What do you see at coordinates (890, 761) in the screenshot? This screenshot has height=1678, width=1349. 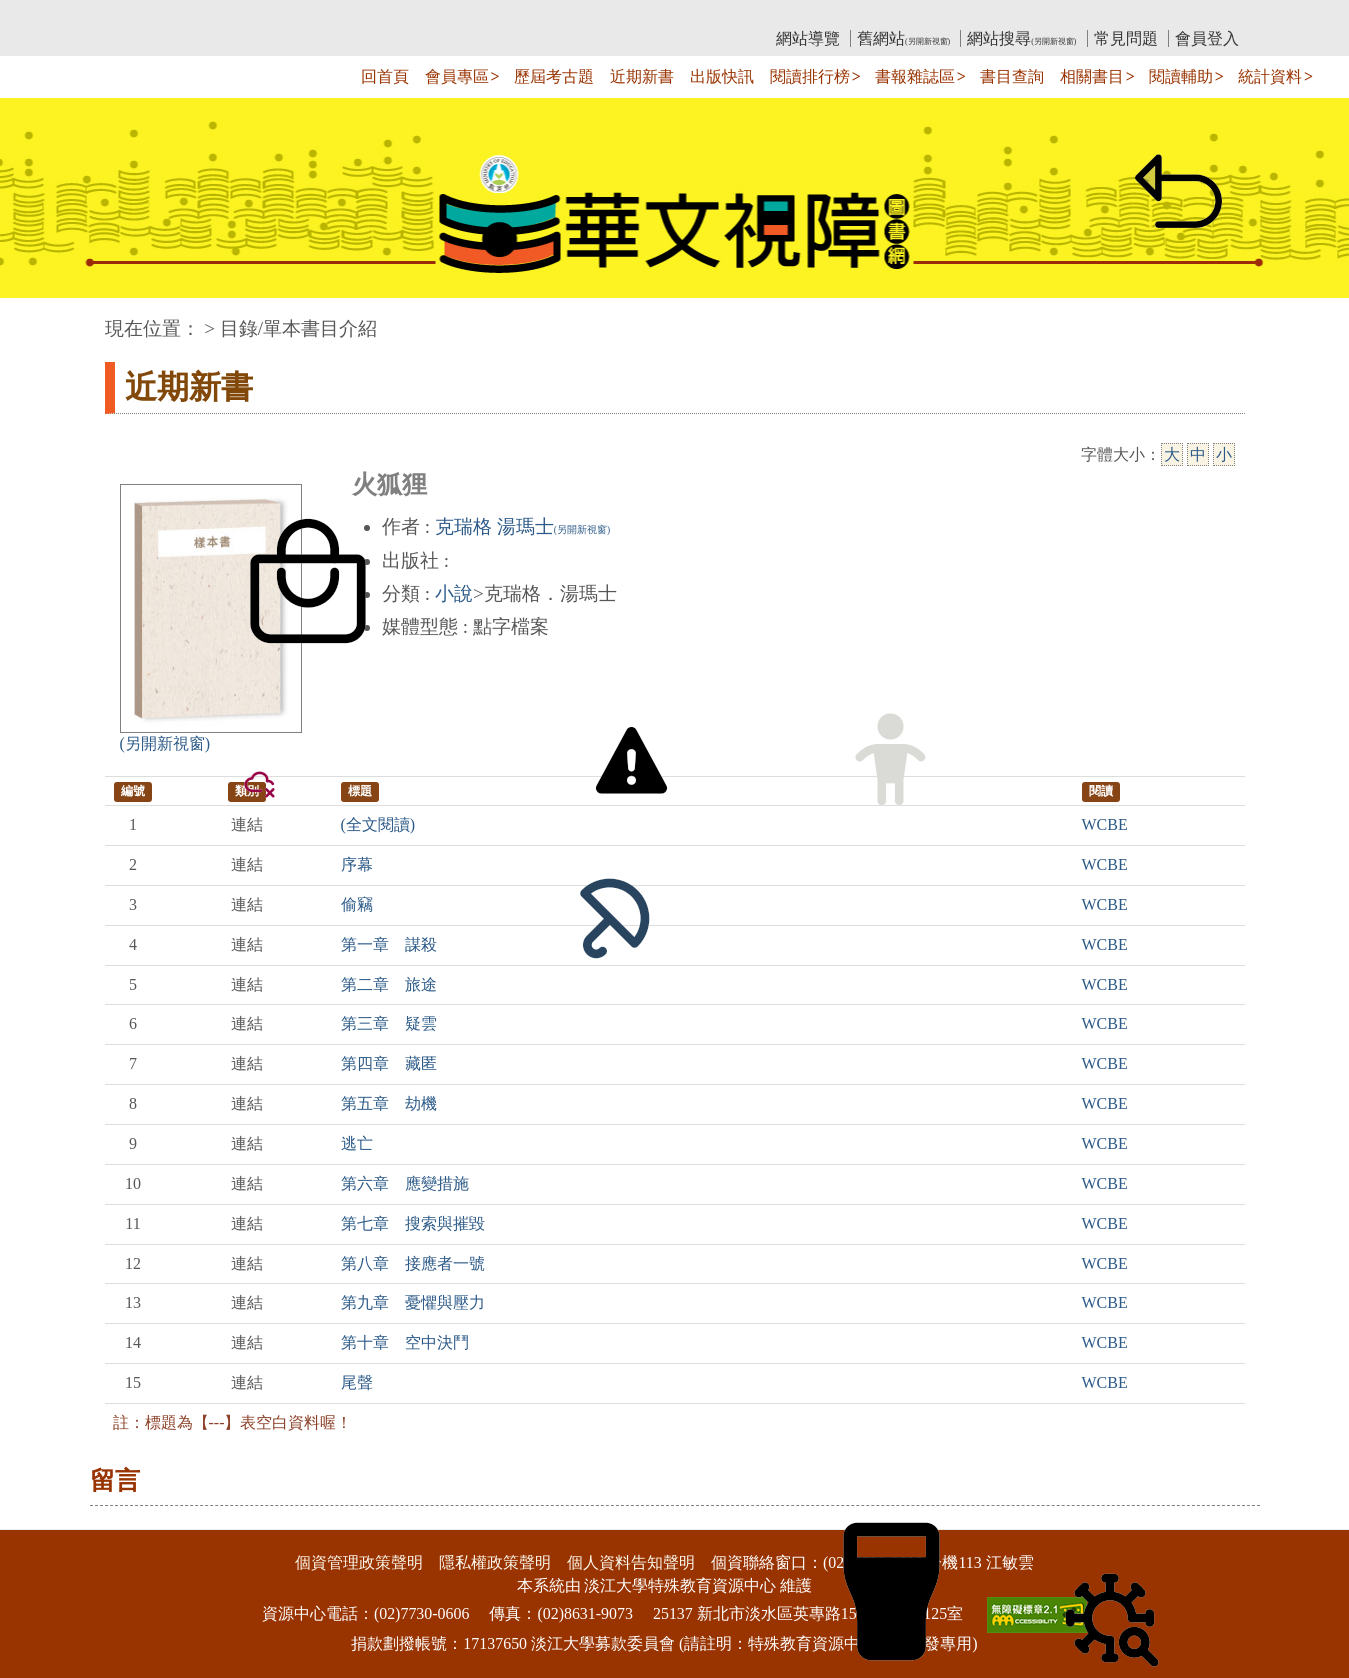 I see `select male gender option` at bounding box center [890, 761].